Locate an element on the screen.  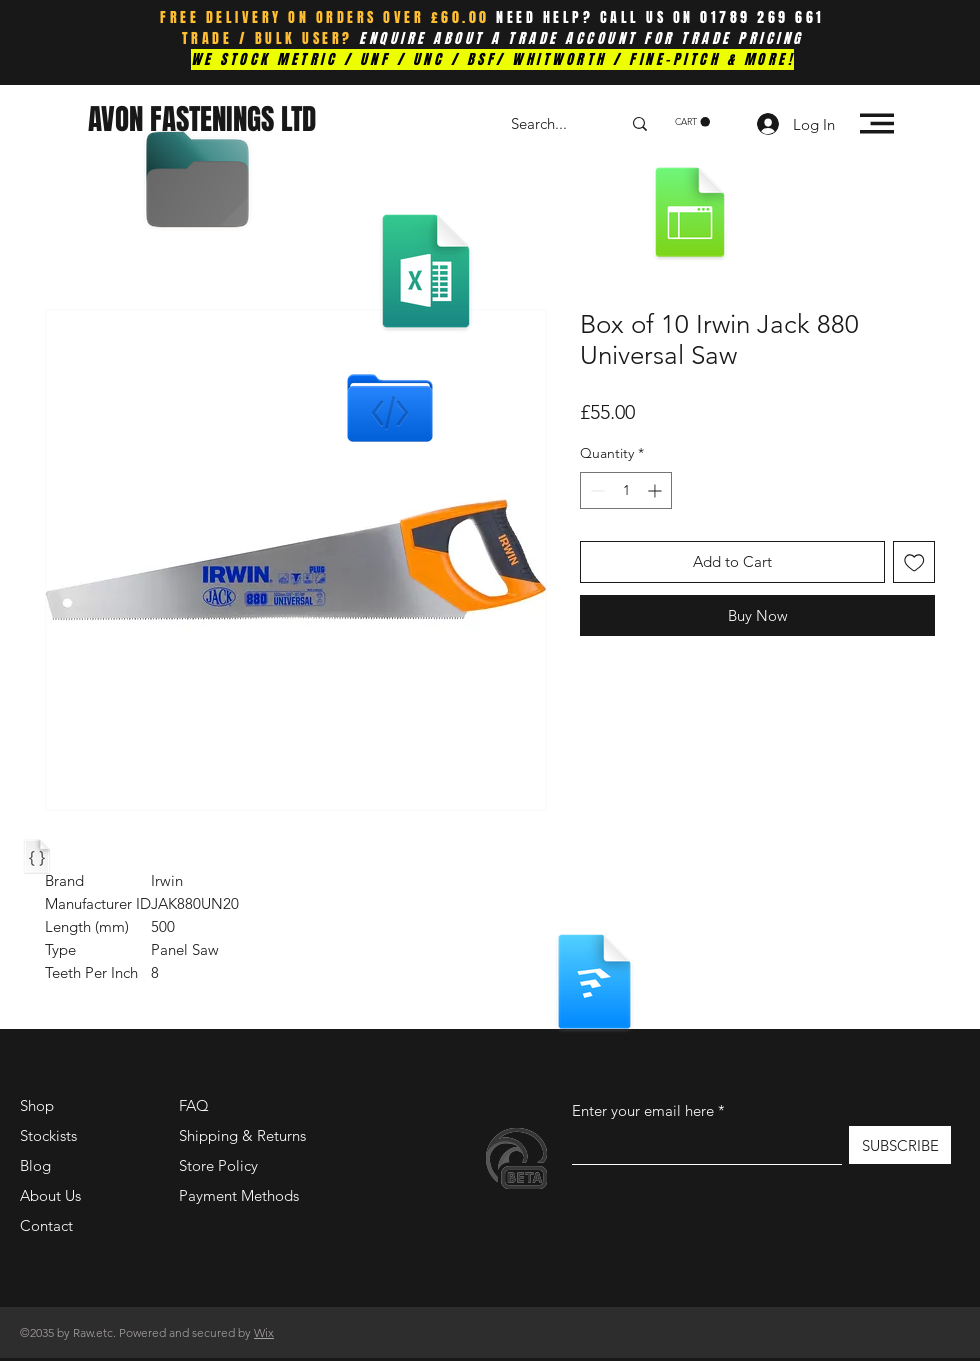
a QML source code file is located at coordinates (690, 214).